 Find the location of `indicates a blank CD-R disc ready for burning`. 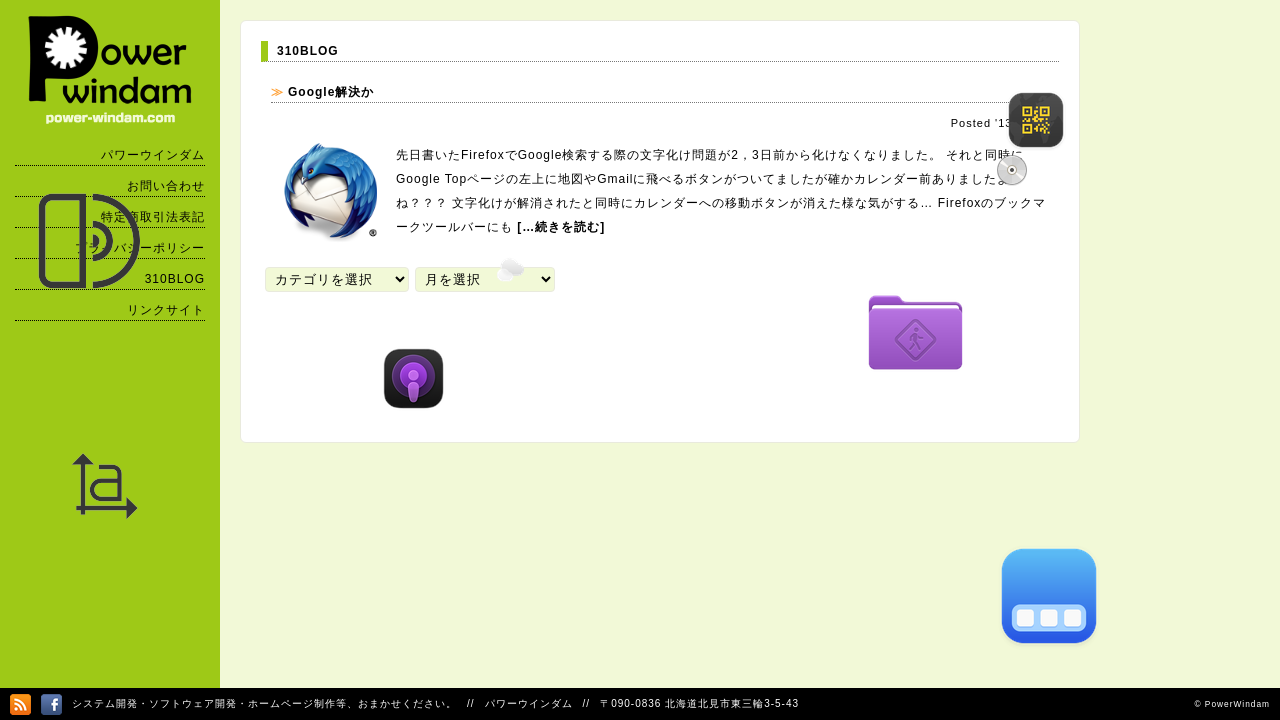

indicates a blank CD-R disc ready for burning is located at coordinates (1012, 170).